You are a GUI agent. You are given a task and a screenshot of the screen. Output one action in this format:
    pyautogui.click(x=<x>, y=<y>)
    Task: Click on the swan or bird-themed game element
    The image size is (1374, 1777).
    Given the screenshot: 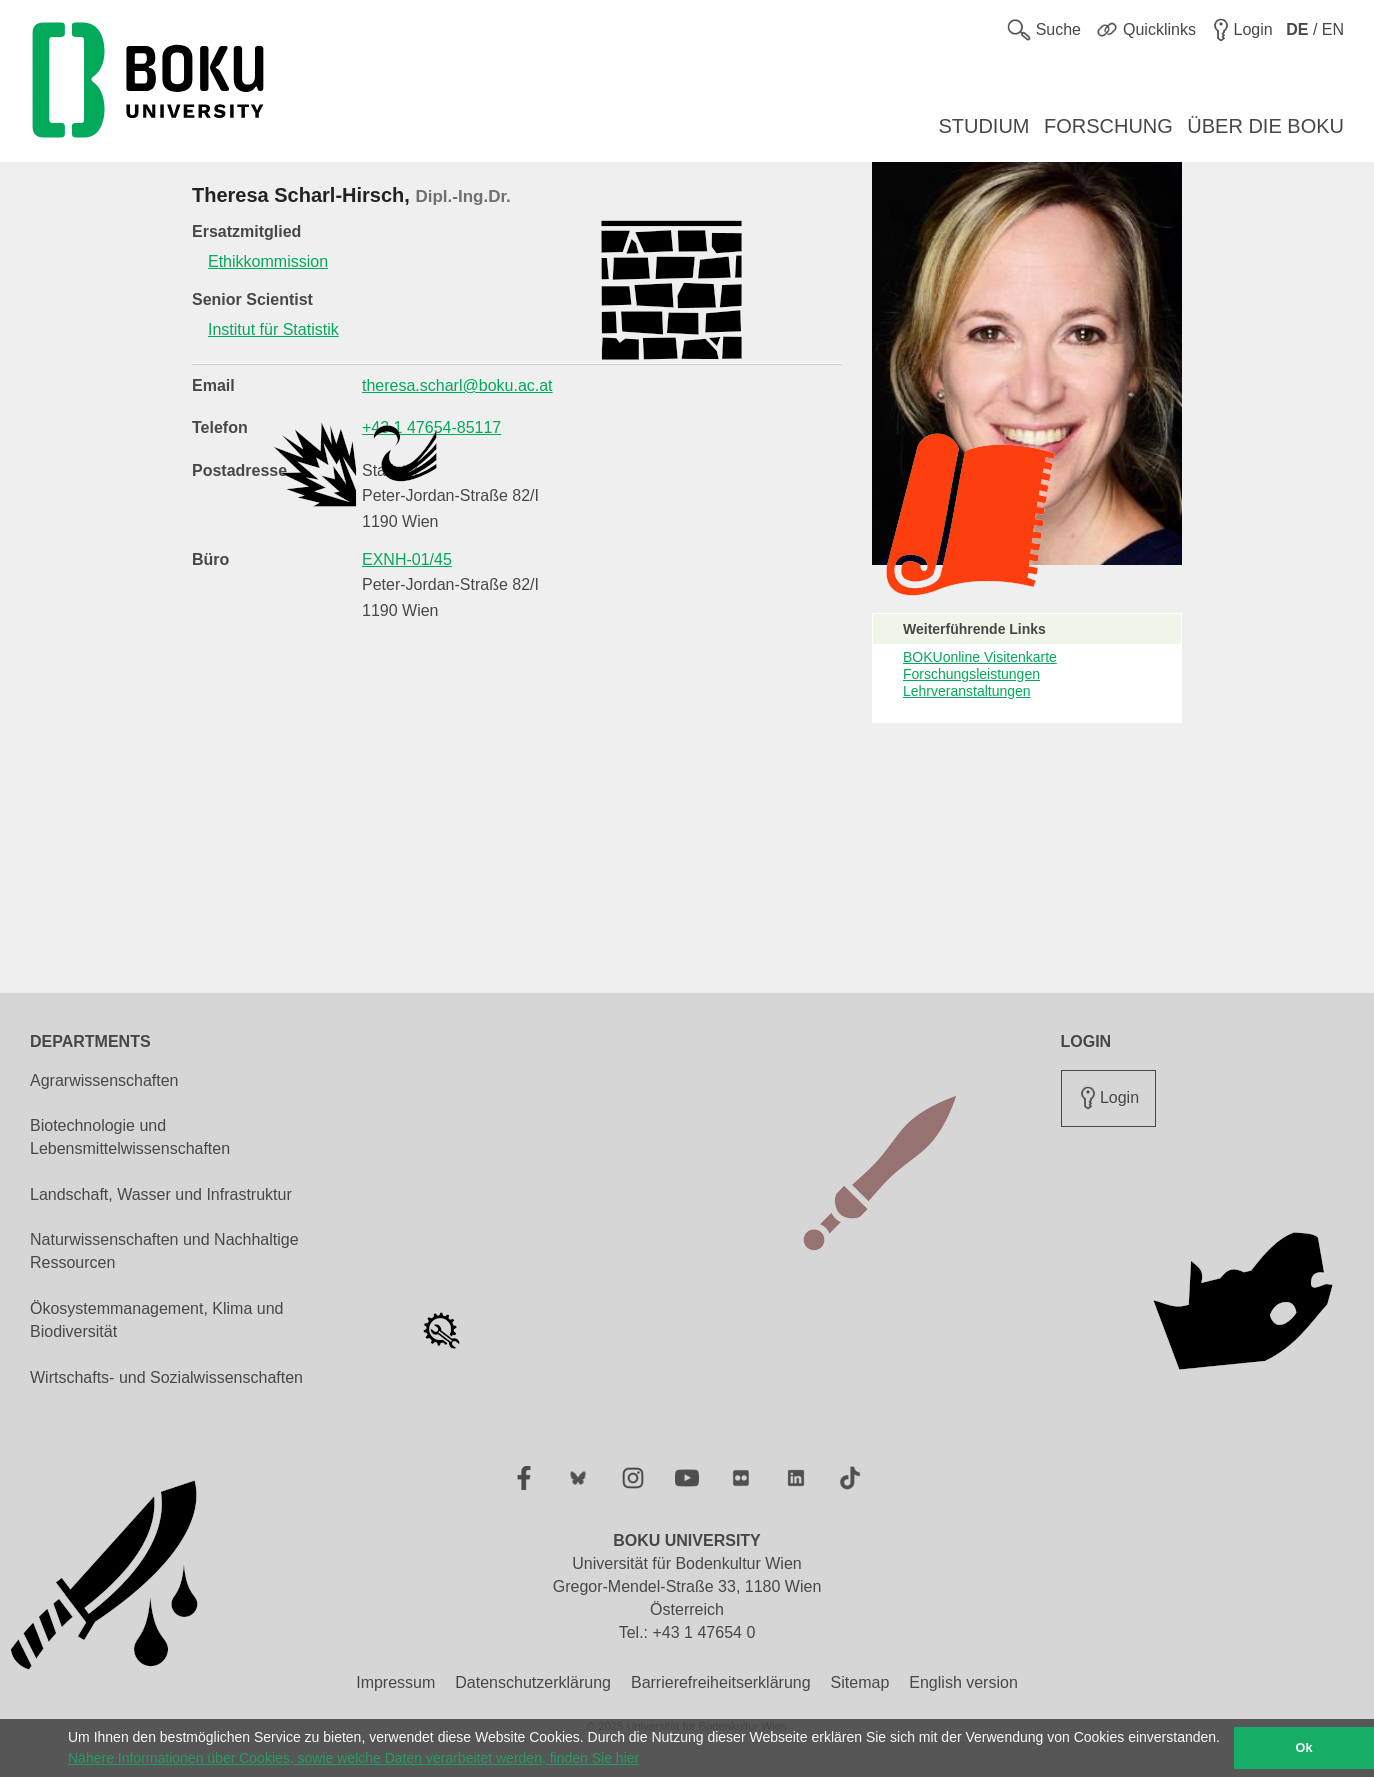 What is the action you would take?
    pyautogui.click(x=405, y=450)
    